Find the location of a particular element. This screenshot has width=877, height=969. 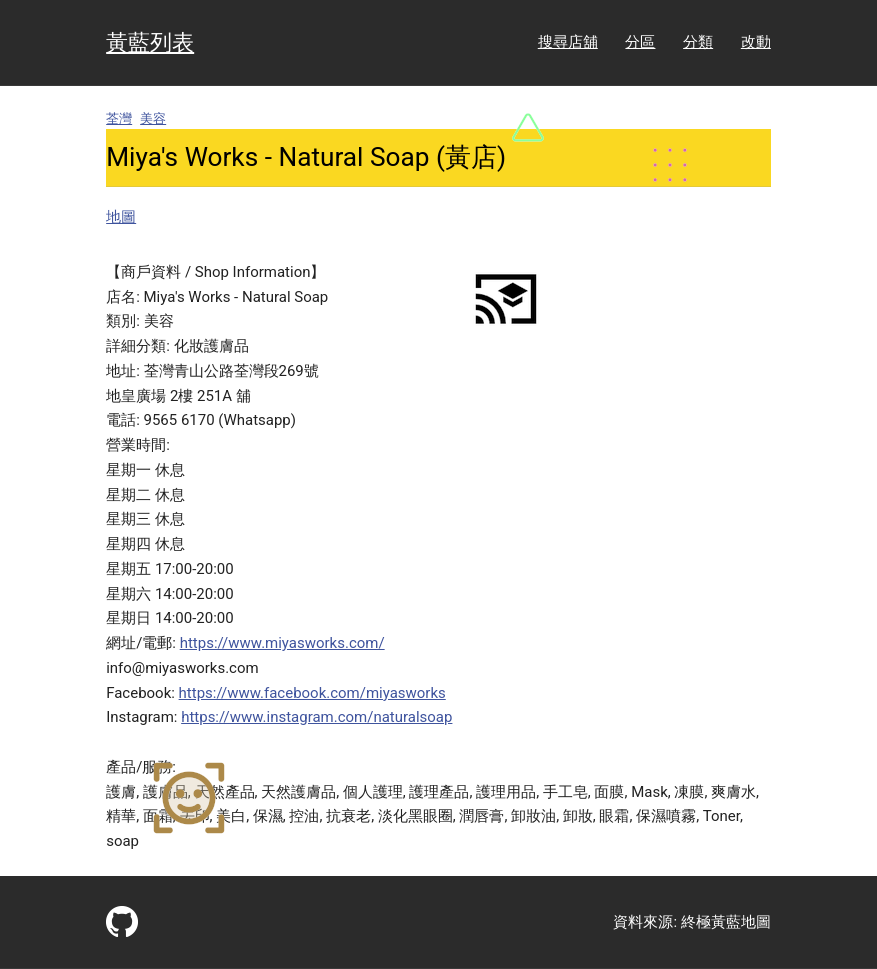

cast or share screen to a classroom display is located at coordinates (506, 299).